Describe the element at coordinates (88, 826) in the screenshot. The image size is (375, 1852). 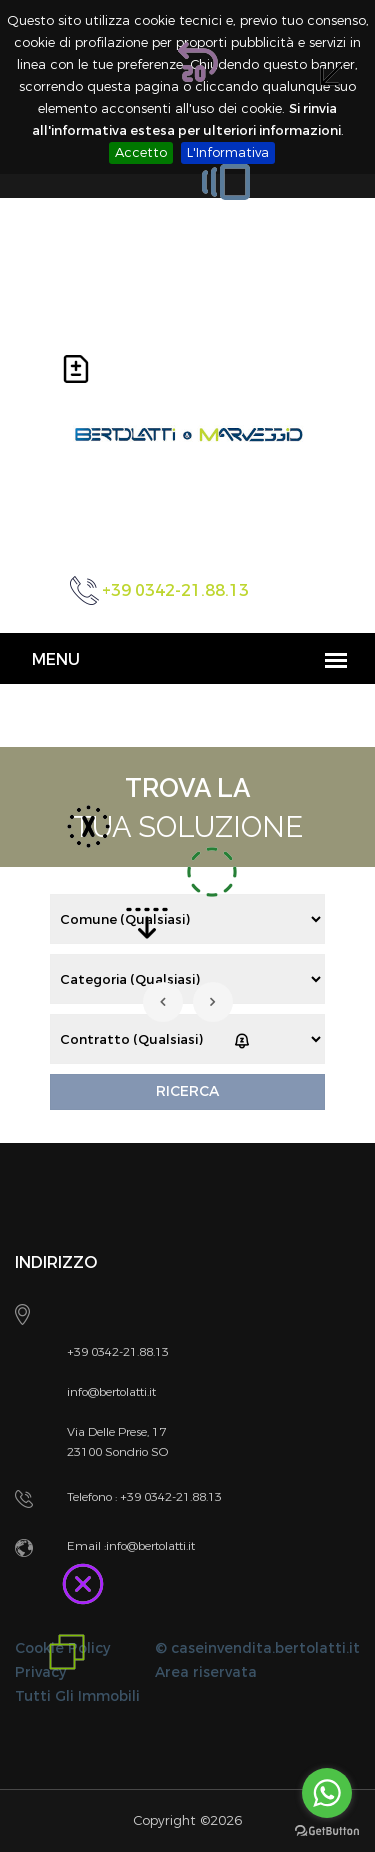
I see `pending or processing cancellation` at that location.